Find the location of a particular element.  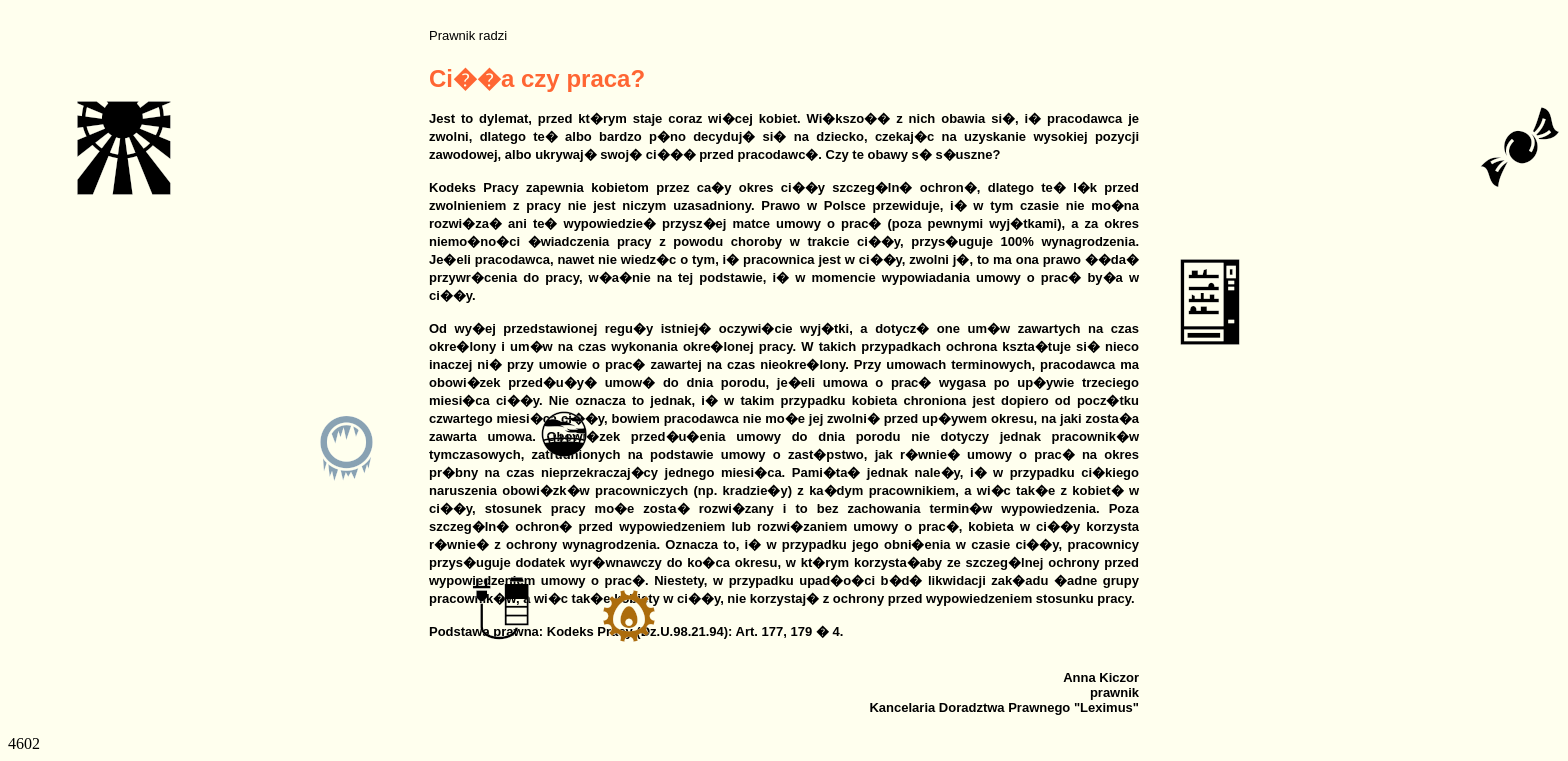

equip a frost ring item is located at coordinates (346, 448).